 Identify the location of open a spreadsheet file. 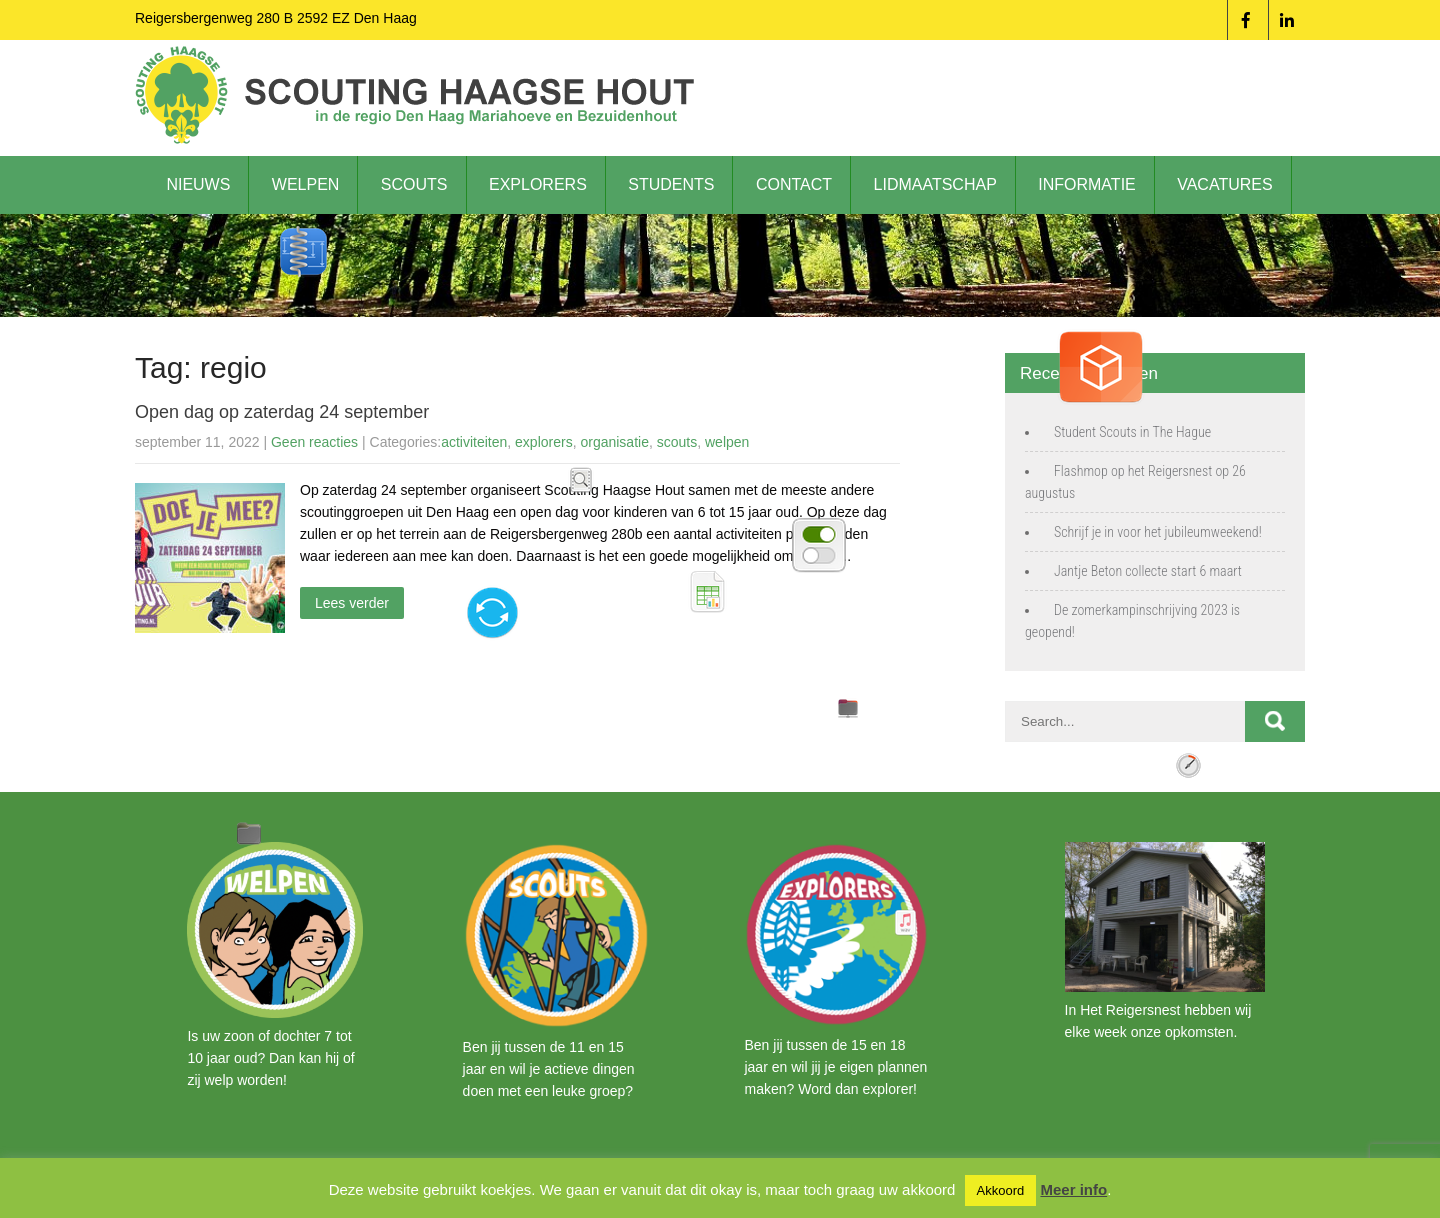
(707, 591).